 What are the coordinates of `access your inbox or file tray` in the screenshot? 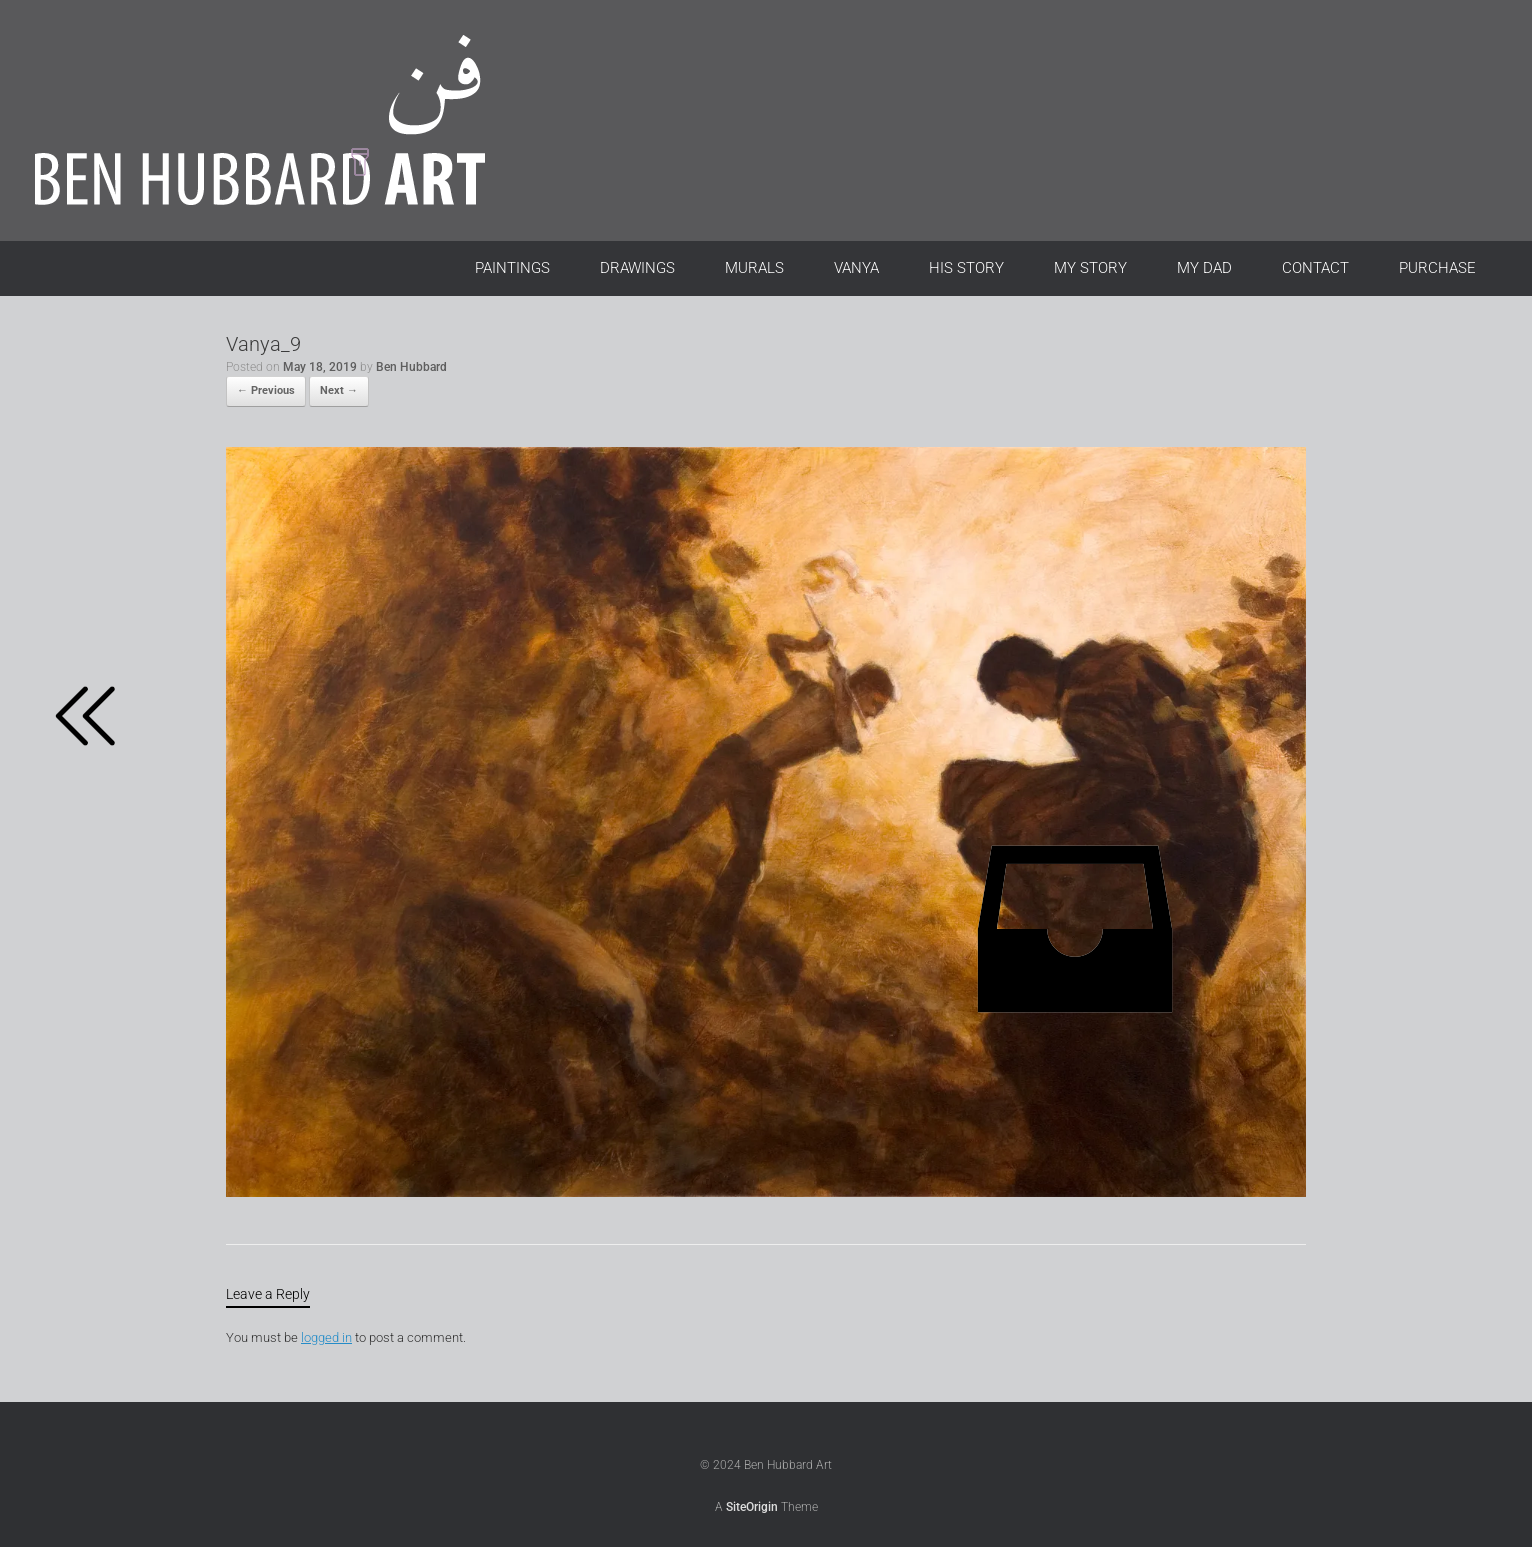 It's located at (1075, 929).